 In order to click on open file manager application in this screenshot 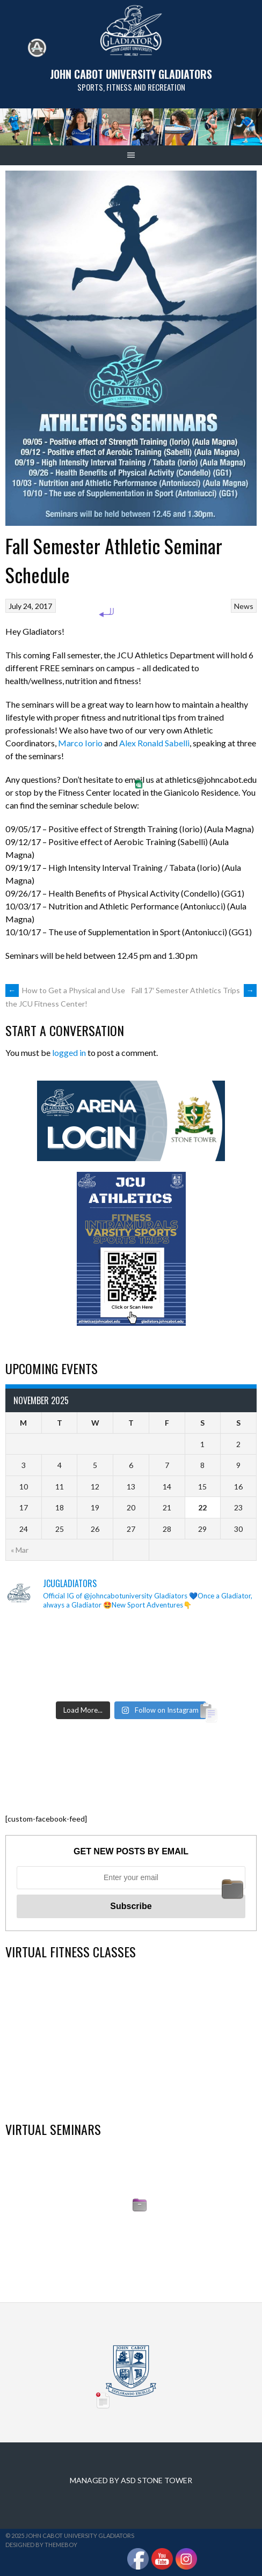, I will do `click(140, 2205)`.